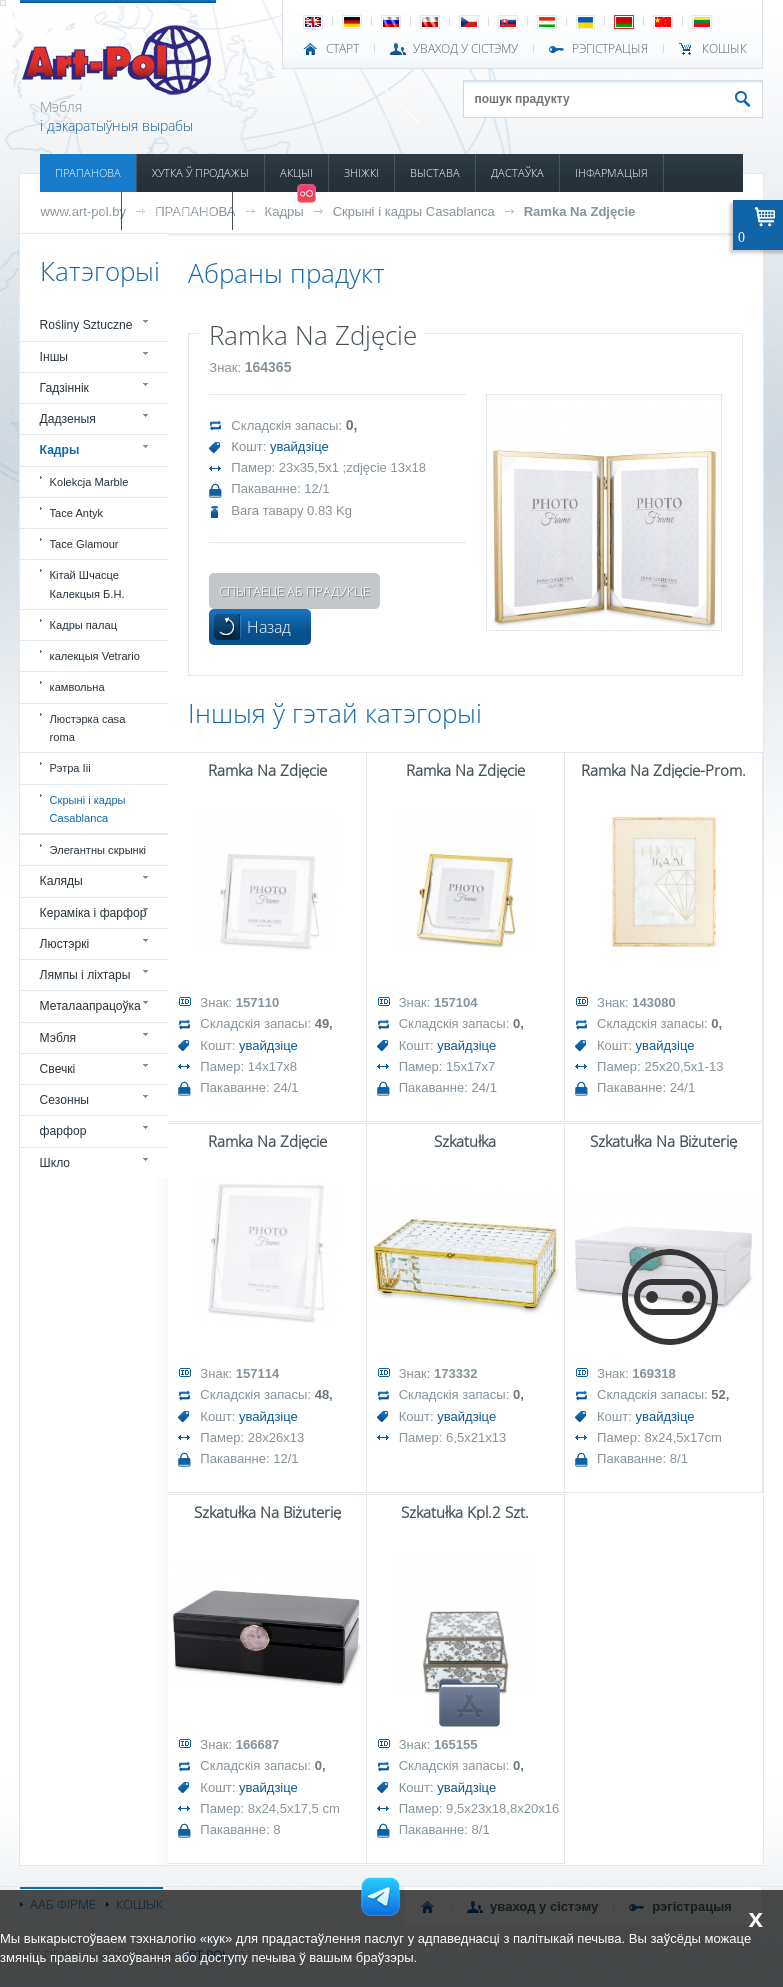  Describe the element at coordinates (469, 1702) in the screenshot. I see `open templates folder` at that location.